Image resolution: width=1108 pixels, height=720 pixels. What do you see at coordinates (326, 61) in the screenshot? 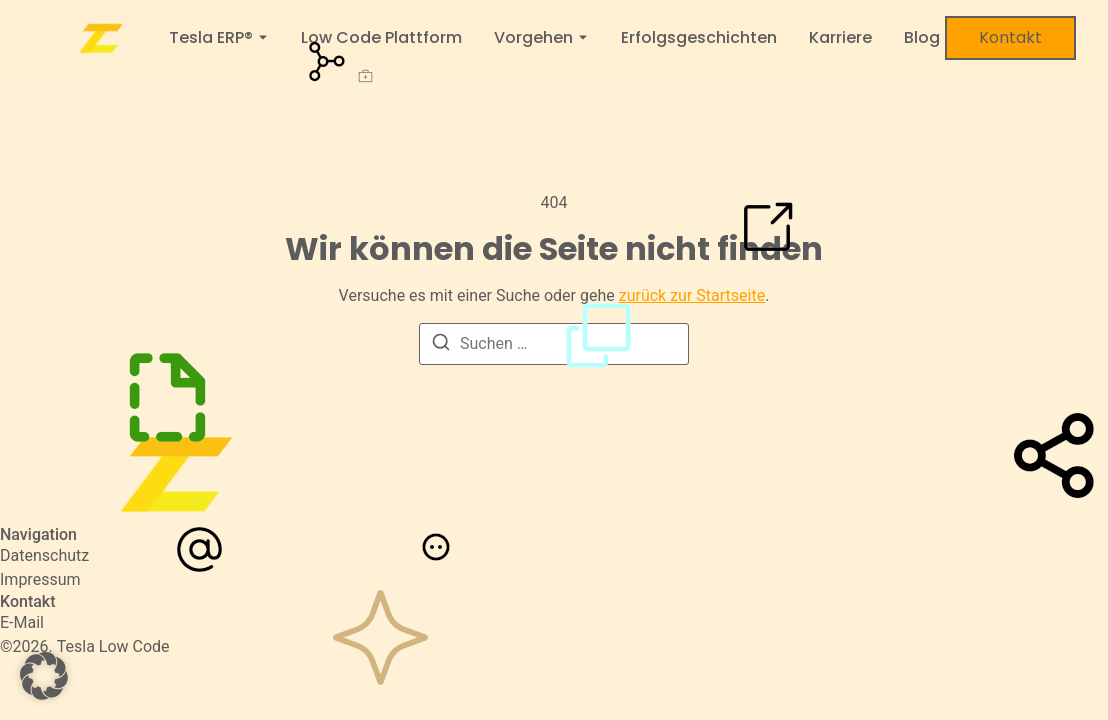
I see `access AI model settings` at bounding box center [326, 61].